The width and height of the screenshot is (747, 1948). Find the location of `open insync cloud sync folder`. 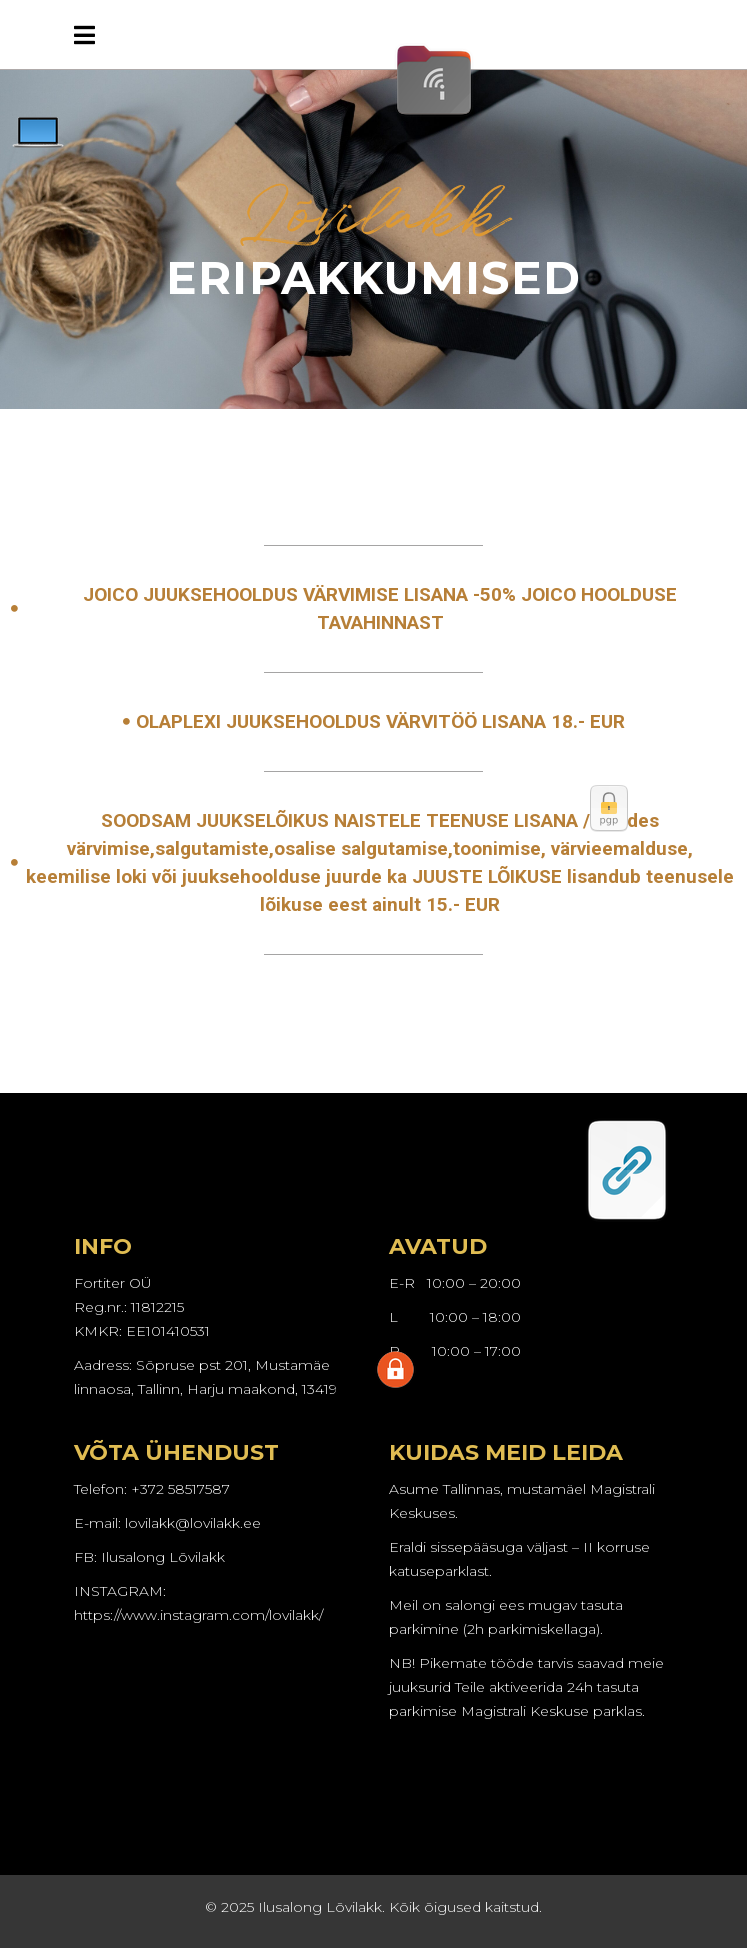

open insync cloud sync folder is located at coordinates (434, 80).